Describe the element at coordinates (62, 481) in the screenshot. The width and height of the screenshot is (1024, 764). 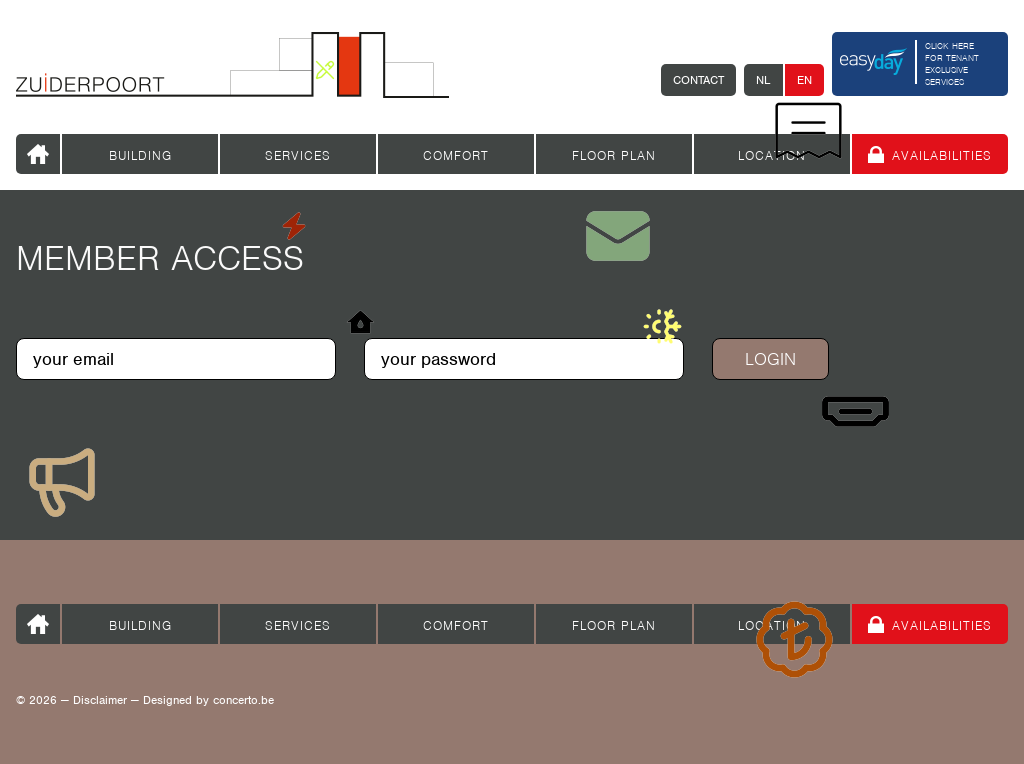
I see `make an announcement or broadcast` at that location.